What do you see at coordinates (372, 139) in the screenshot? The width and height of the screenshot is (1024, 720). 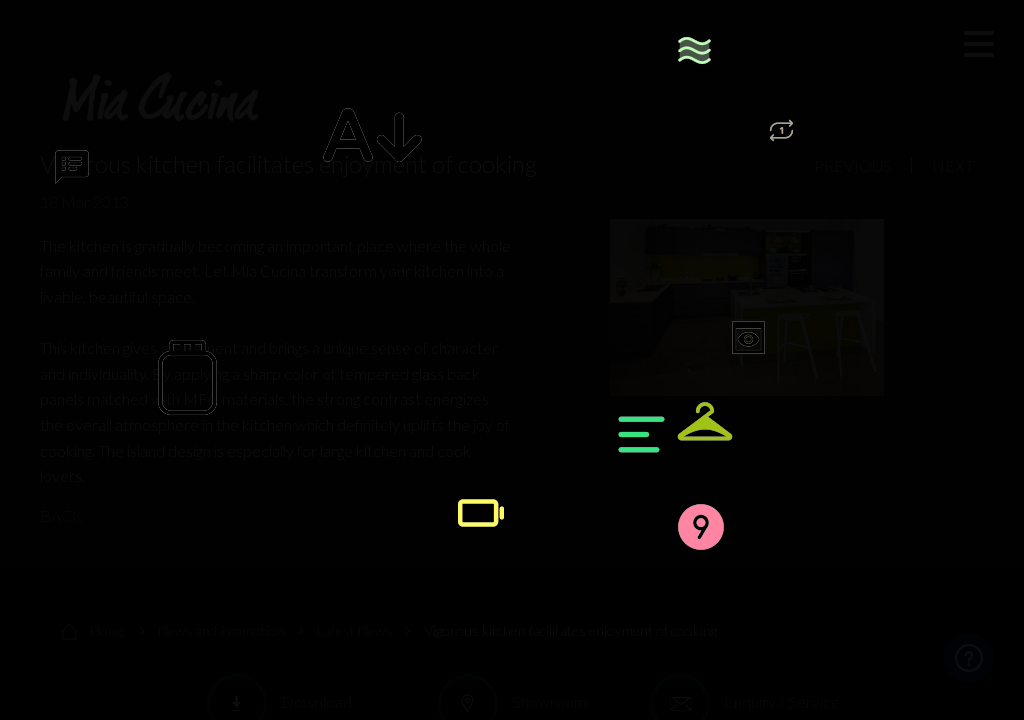 I see `sort text in descending alphabetical order` at bounding box center [372, 139].